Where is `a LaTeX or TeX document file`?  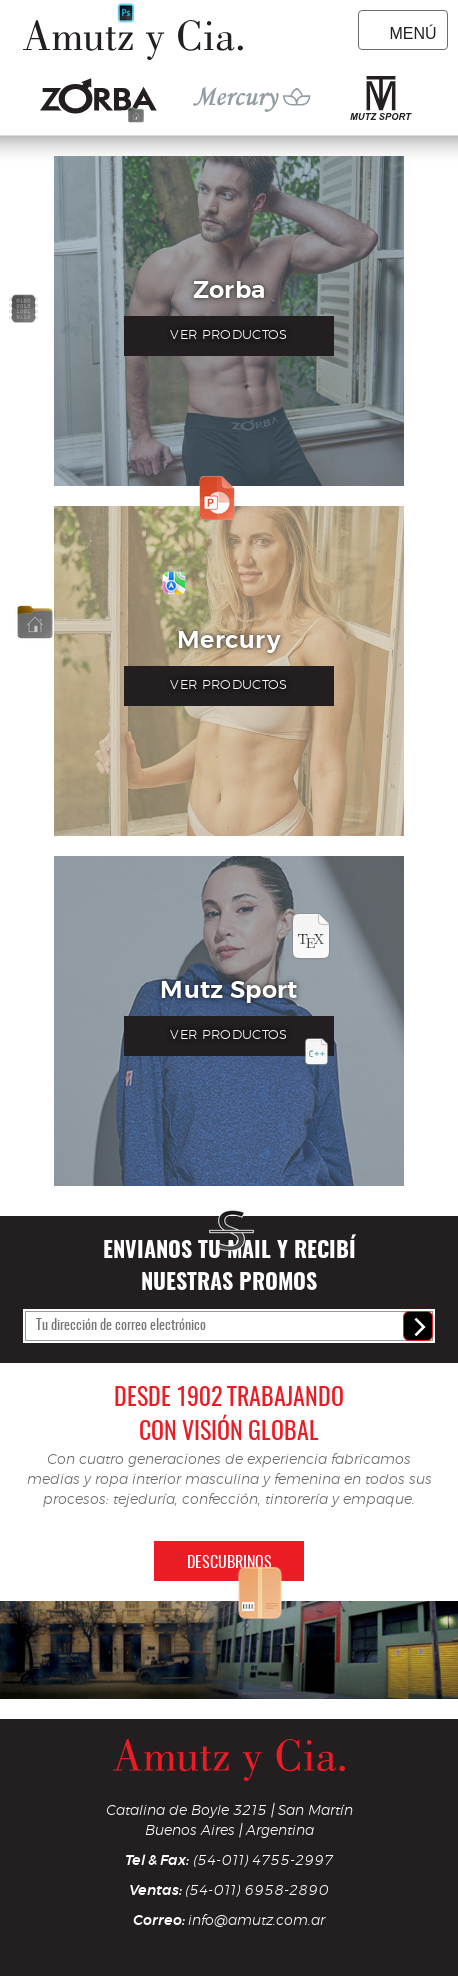
a LaTeX or TeX document file is located at coordinates (311, 936).